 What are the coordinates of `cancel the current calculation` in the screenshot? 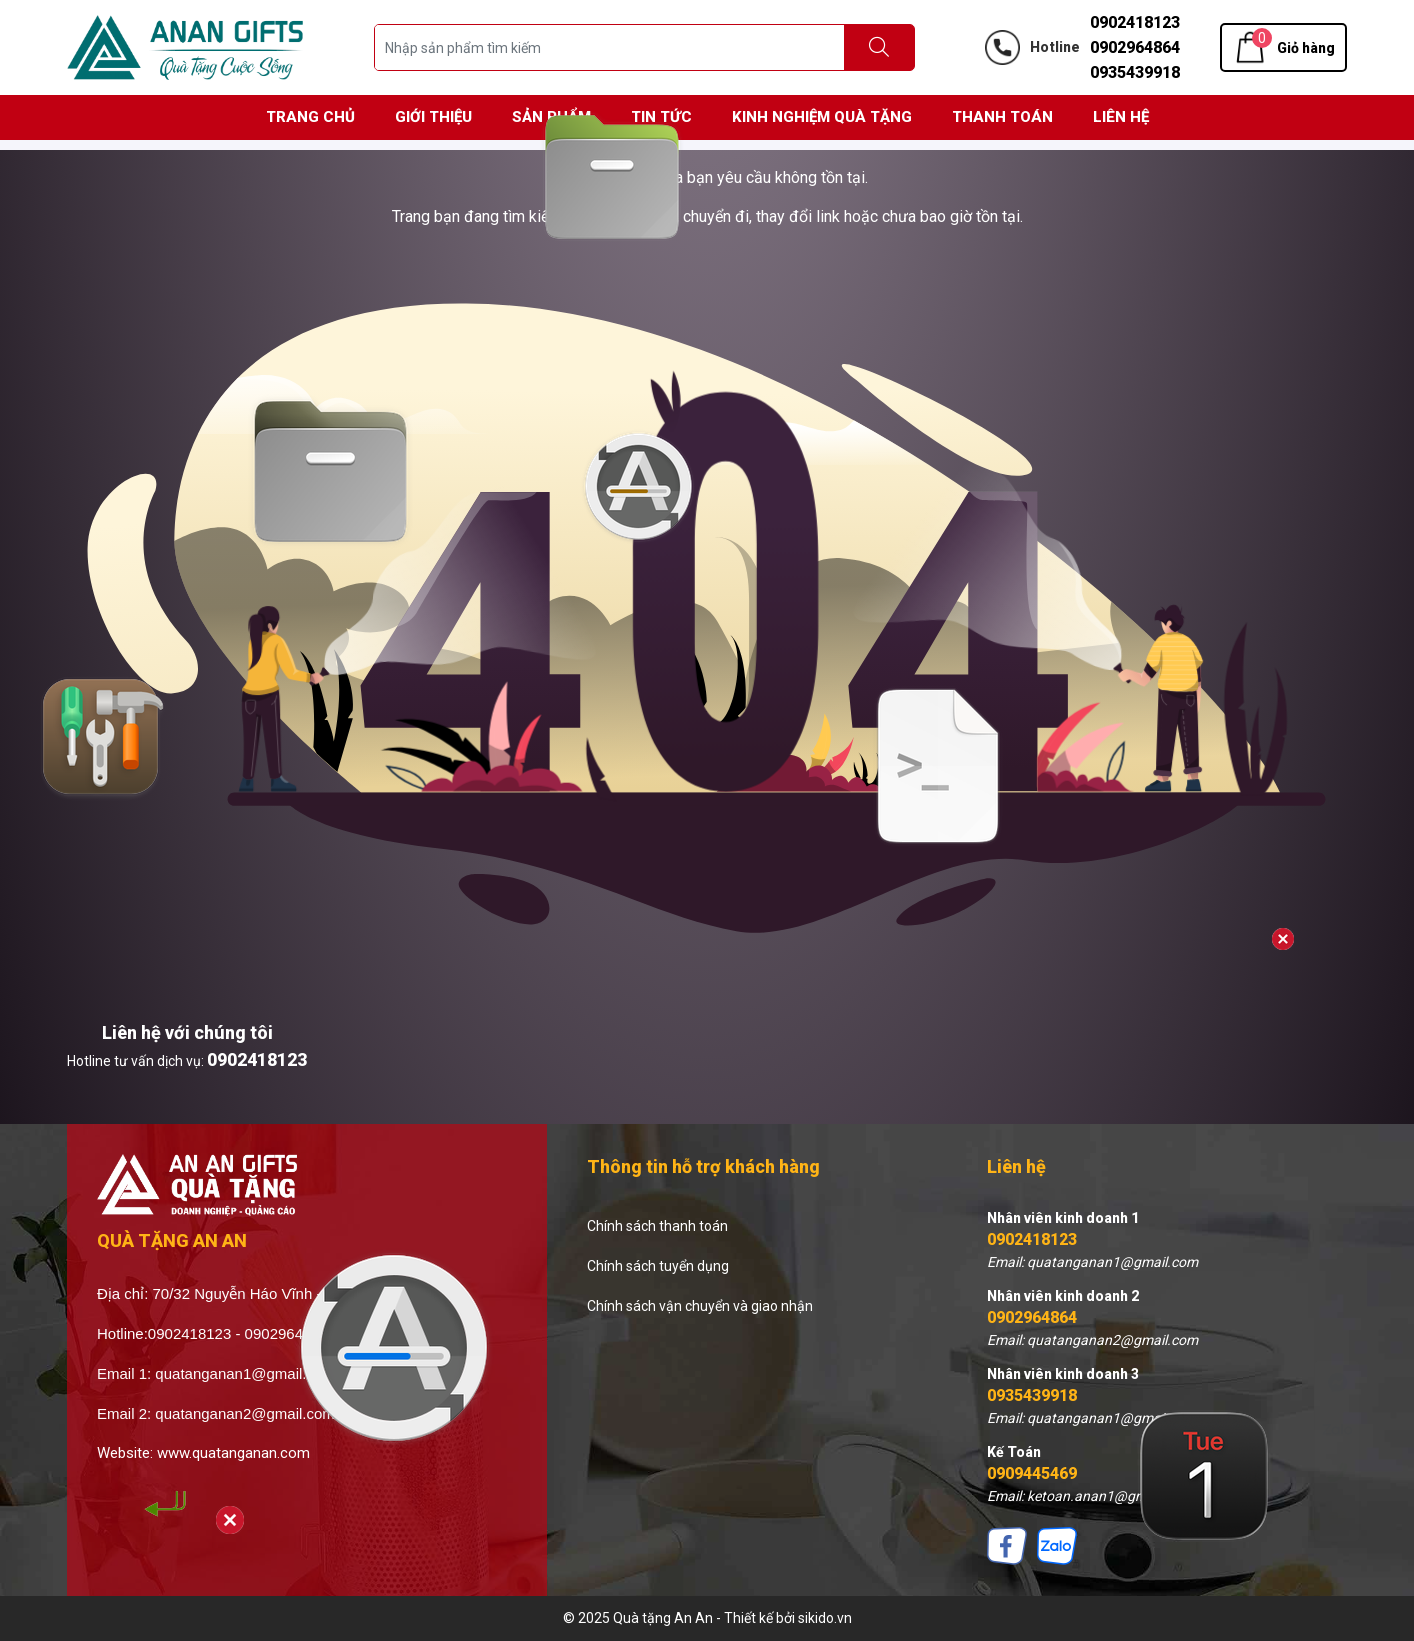 It's located at (1283, 939).